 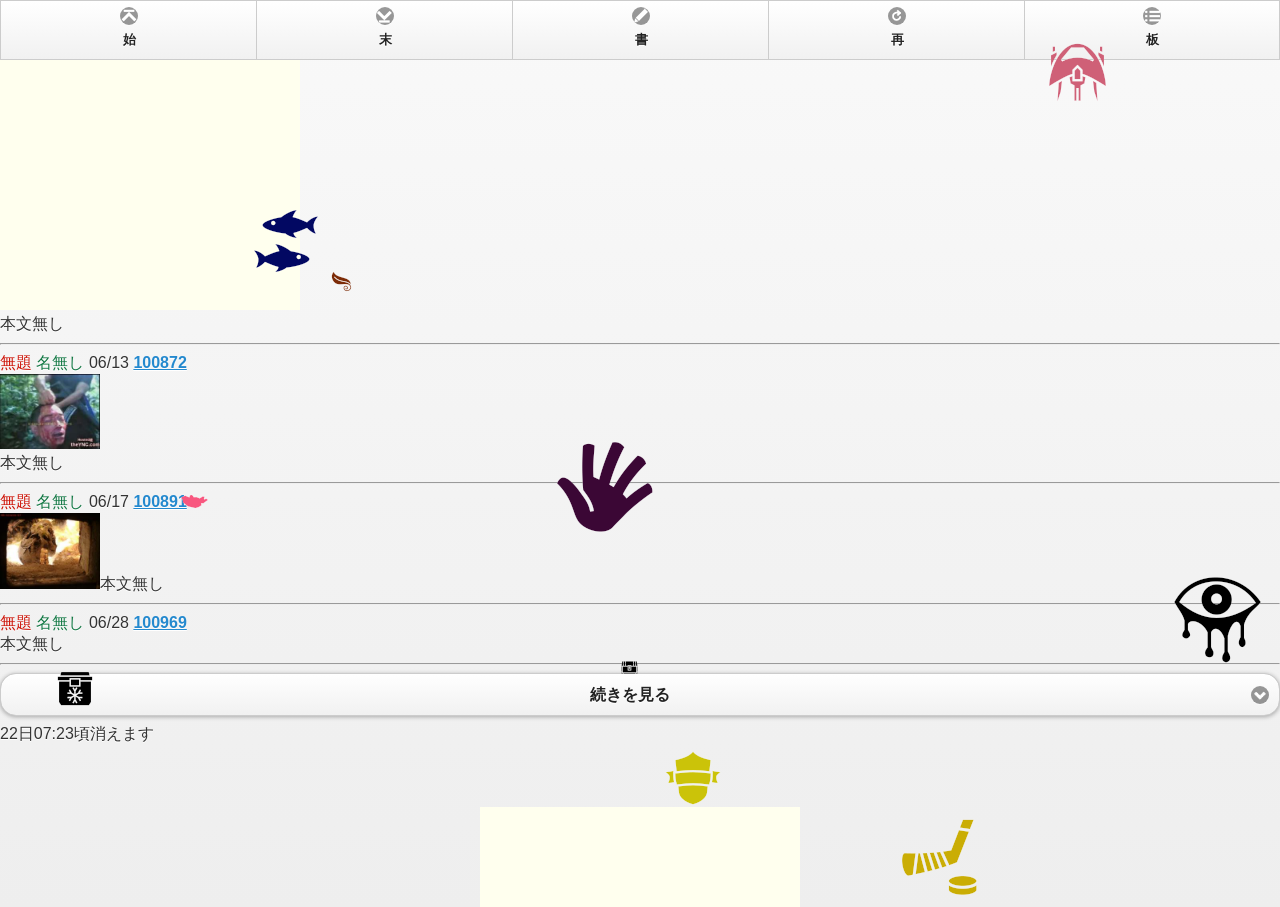 What do you see at coordinates (75, 688) in the screenshot?
I see `access cooling or refrigeration settings` at bounding box center [75, 688].